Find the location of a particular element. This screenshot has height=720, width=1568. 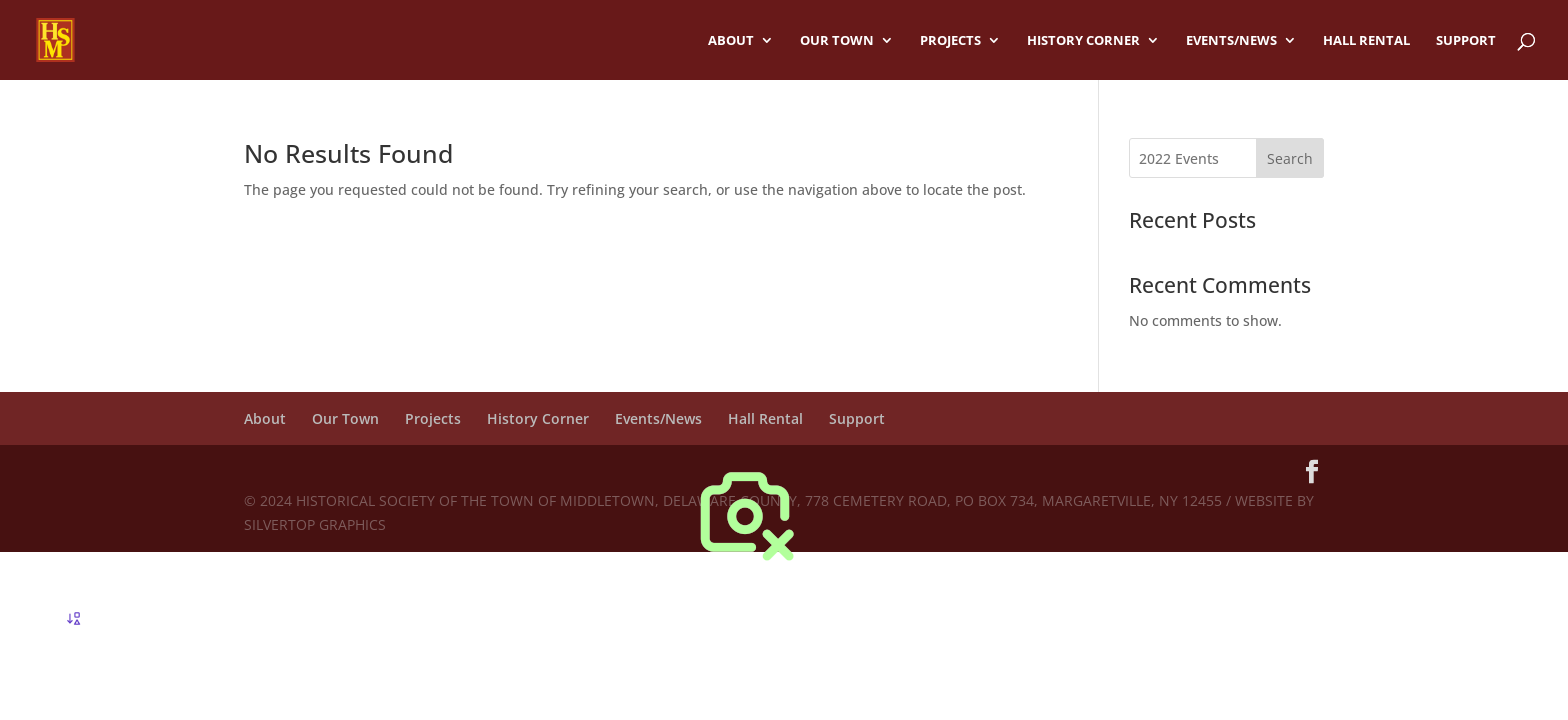

sort items in ascending order is located at coordinates (73, 618).